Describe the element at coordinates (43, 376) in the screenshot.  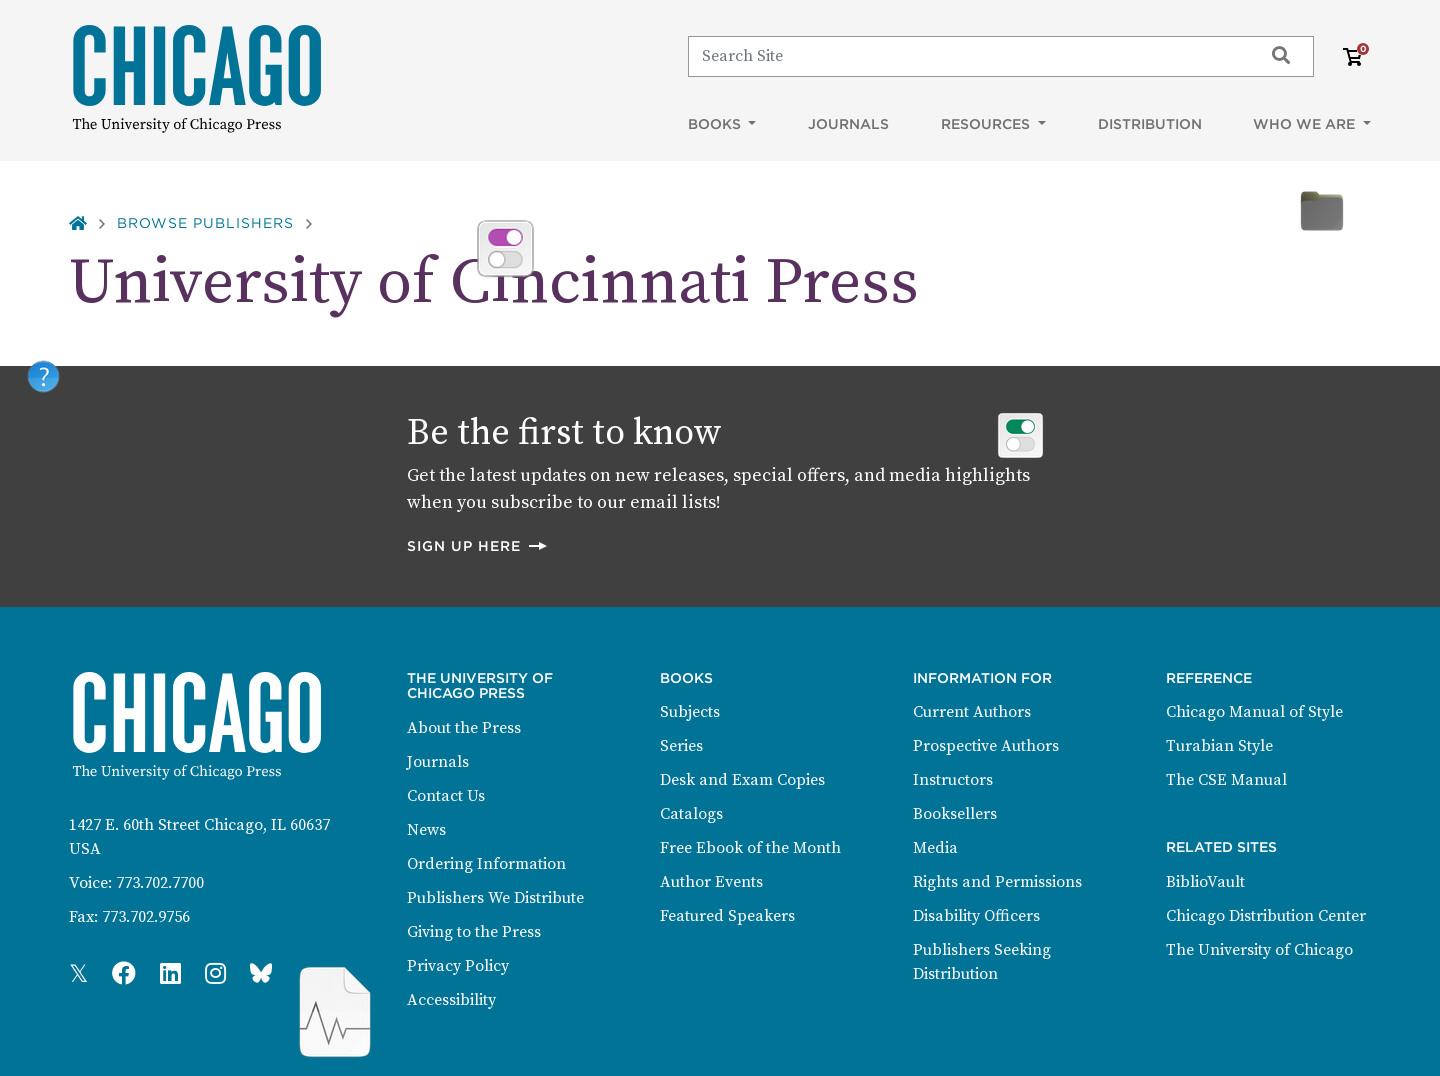
I see `open the help center or documentation` at that location.